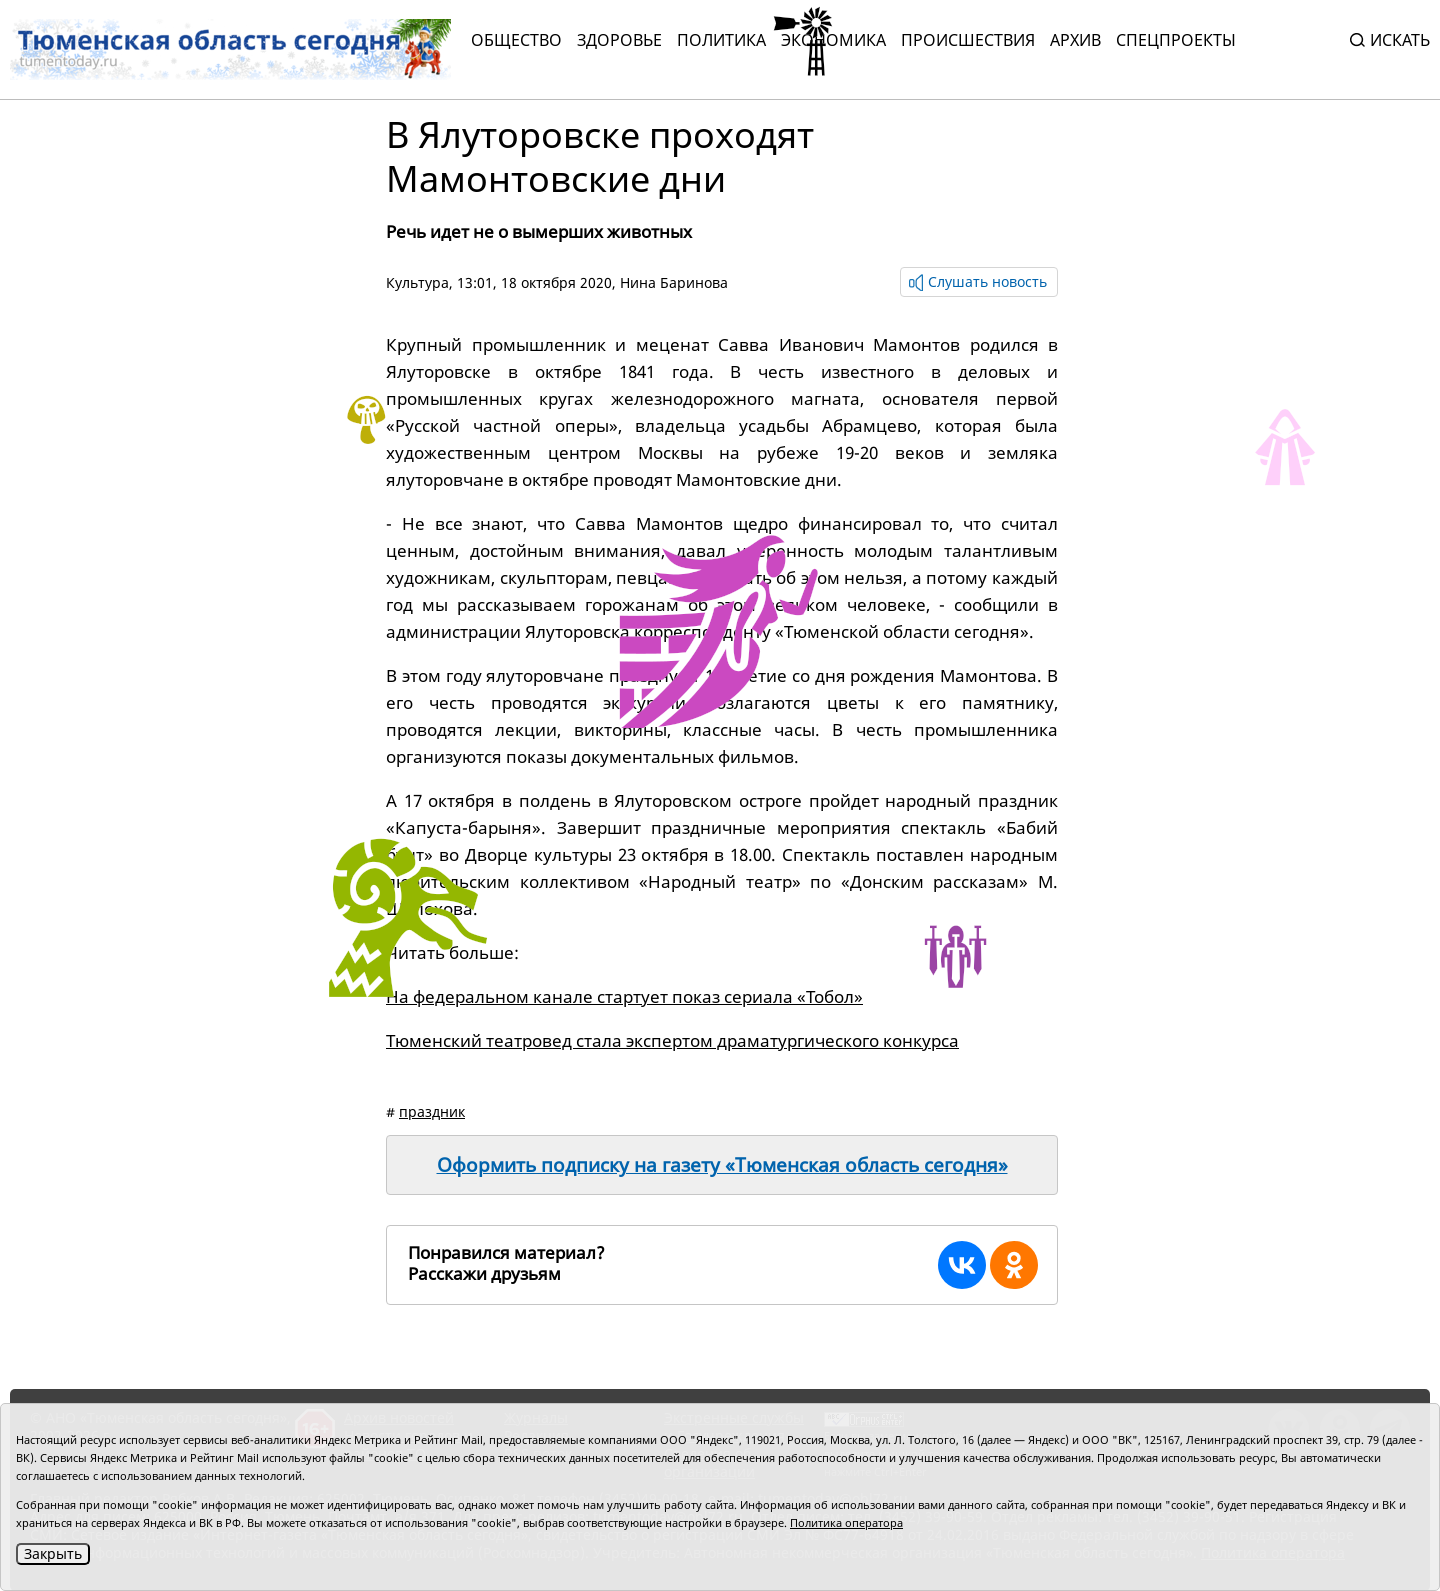 Image resolution: width=1440 pixels, height=1591 pixels. Describe the element at coordinates (1285, 447) in the screenshot. I see `select robe or cloak equipment` at that location.